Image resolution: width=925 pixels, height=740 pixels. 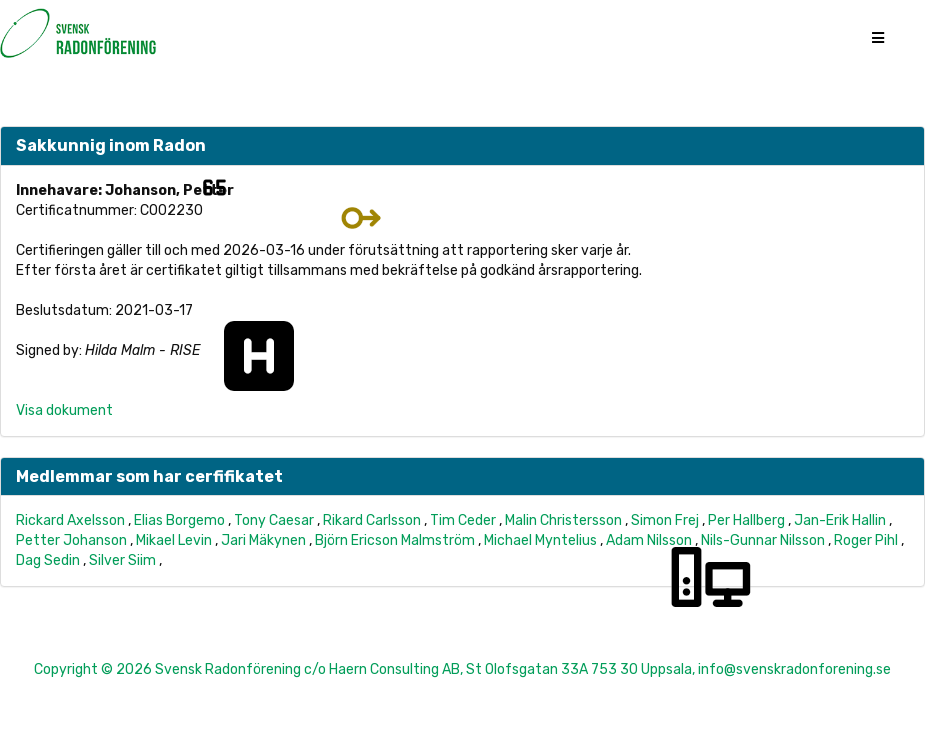 I want to click on displays the number 65 as a label or badge, so click(x=214, y=187).